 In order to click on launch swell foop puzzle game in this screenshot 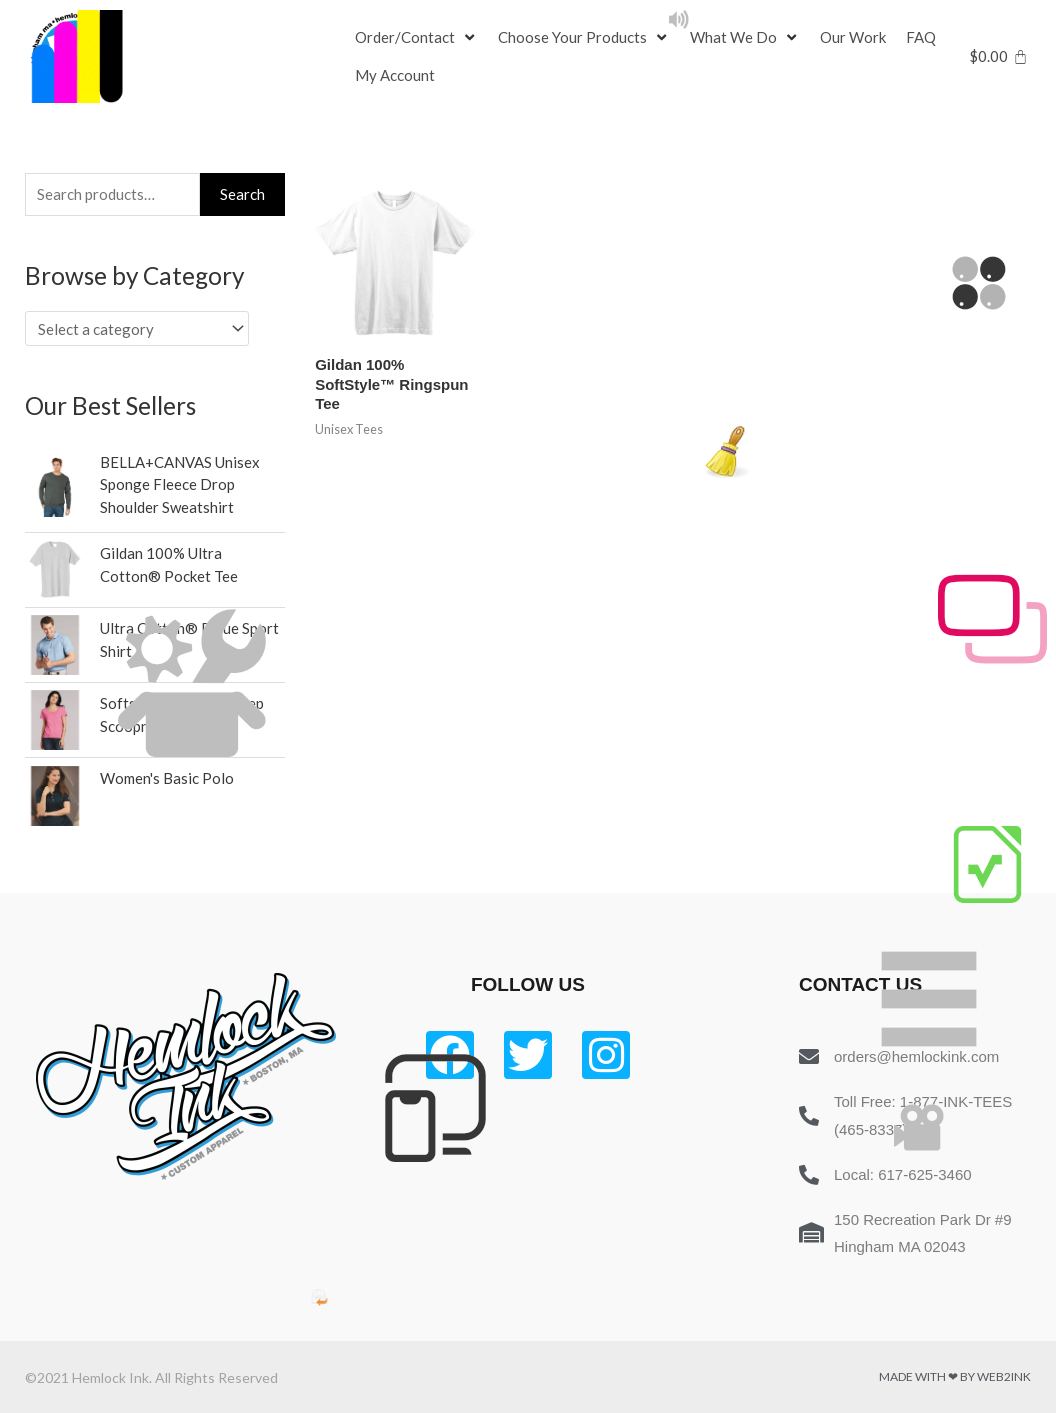, I will do `click(979, 283)`.